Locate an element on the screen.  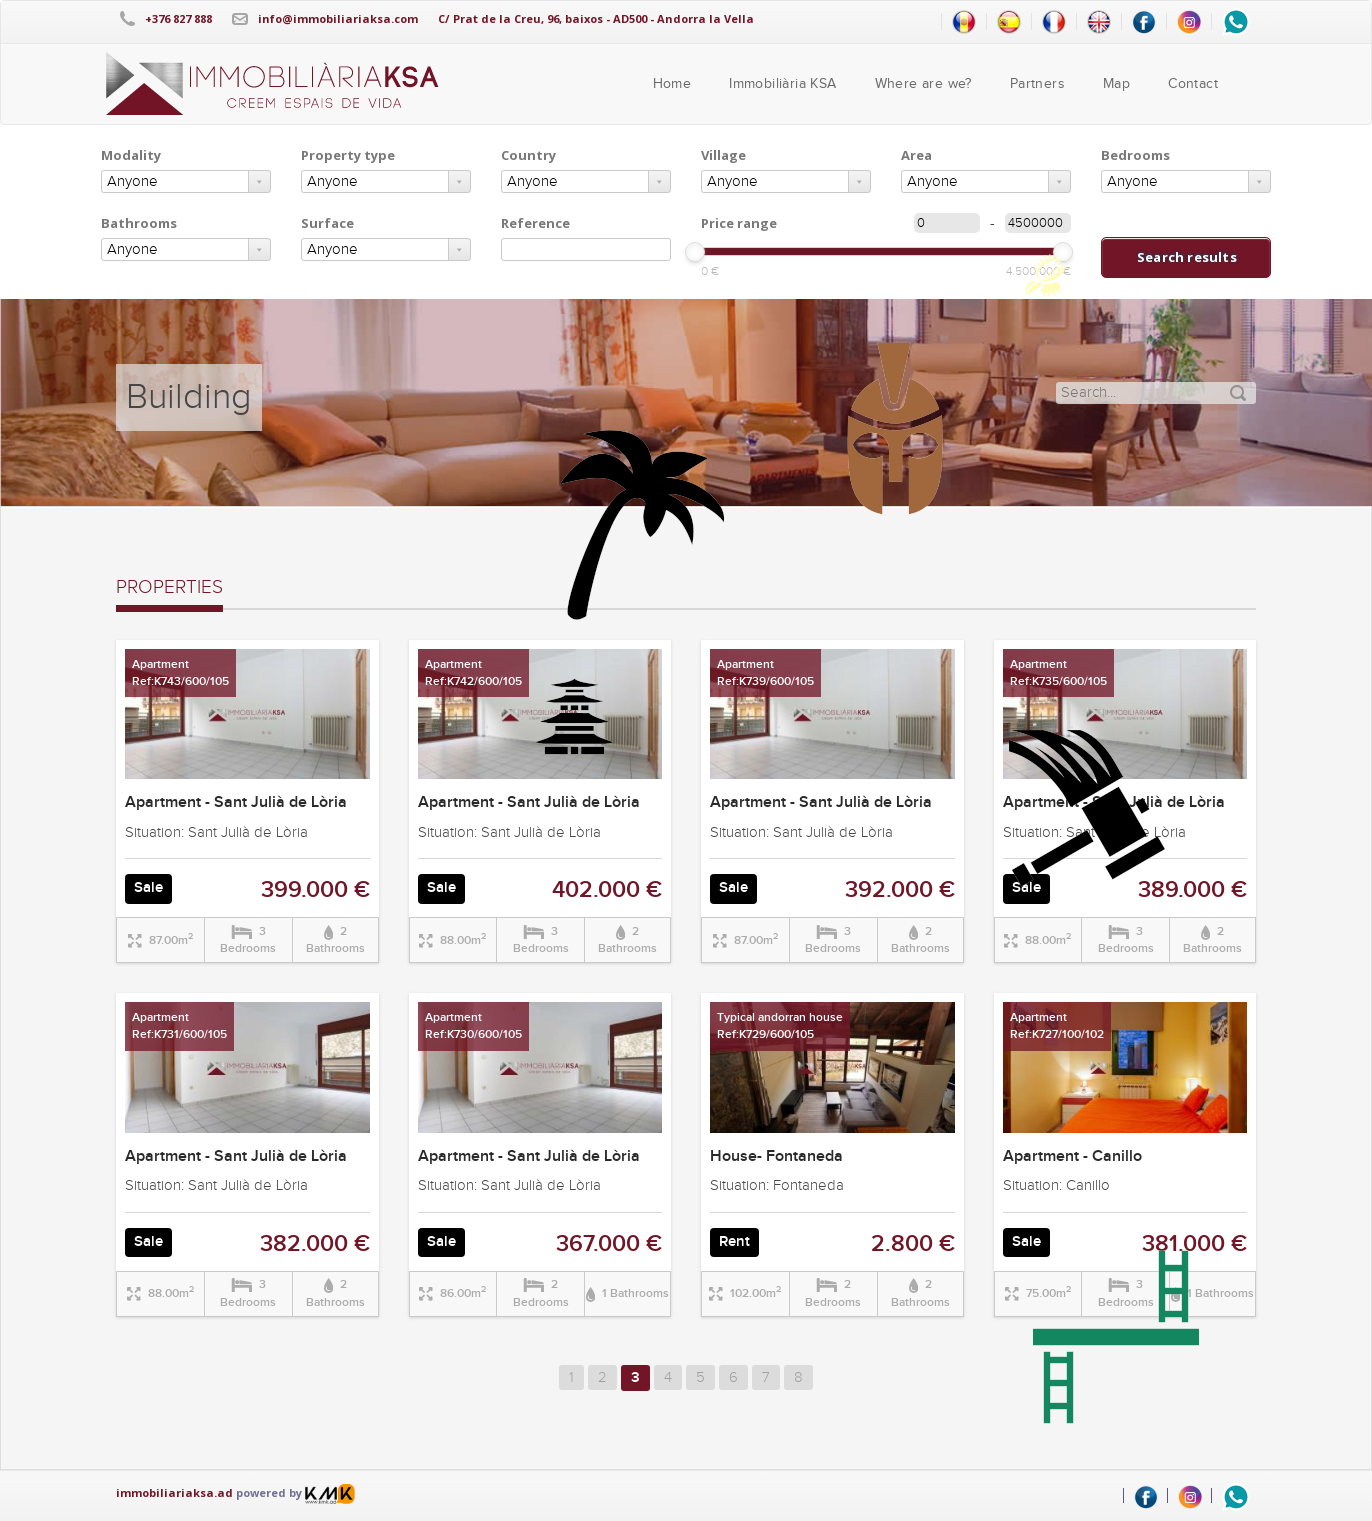
venus flytrap plant icon for a nature or botany game is located at coordinates (1046, 275).